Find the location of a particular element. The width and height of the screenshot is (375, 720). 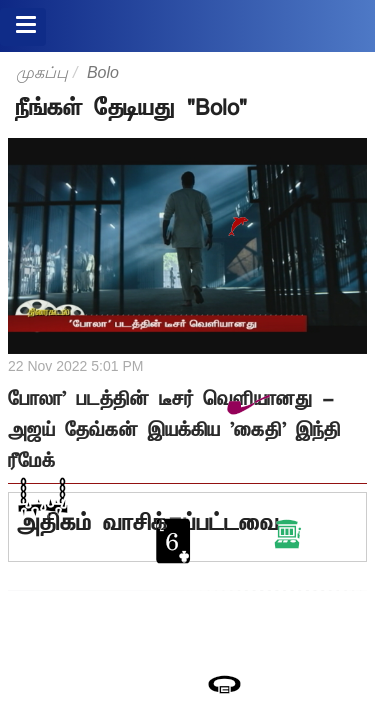

select spiked trunk trap or obstacle is located at coordinates (43, 503).